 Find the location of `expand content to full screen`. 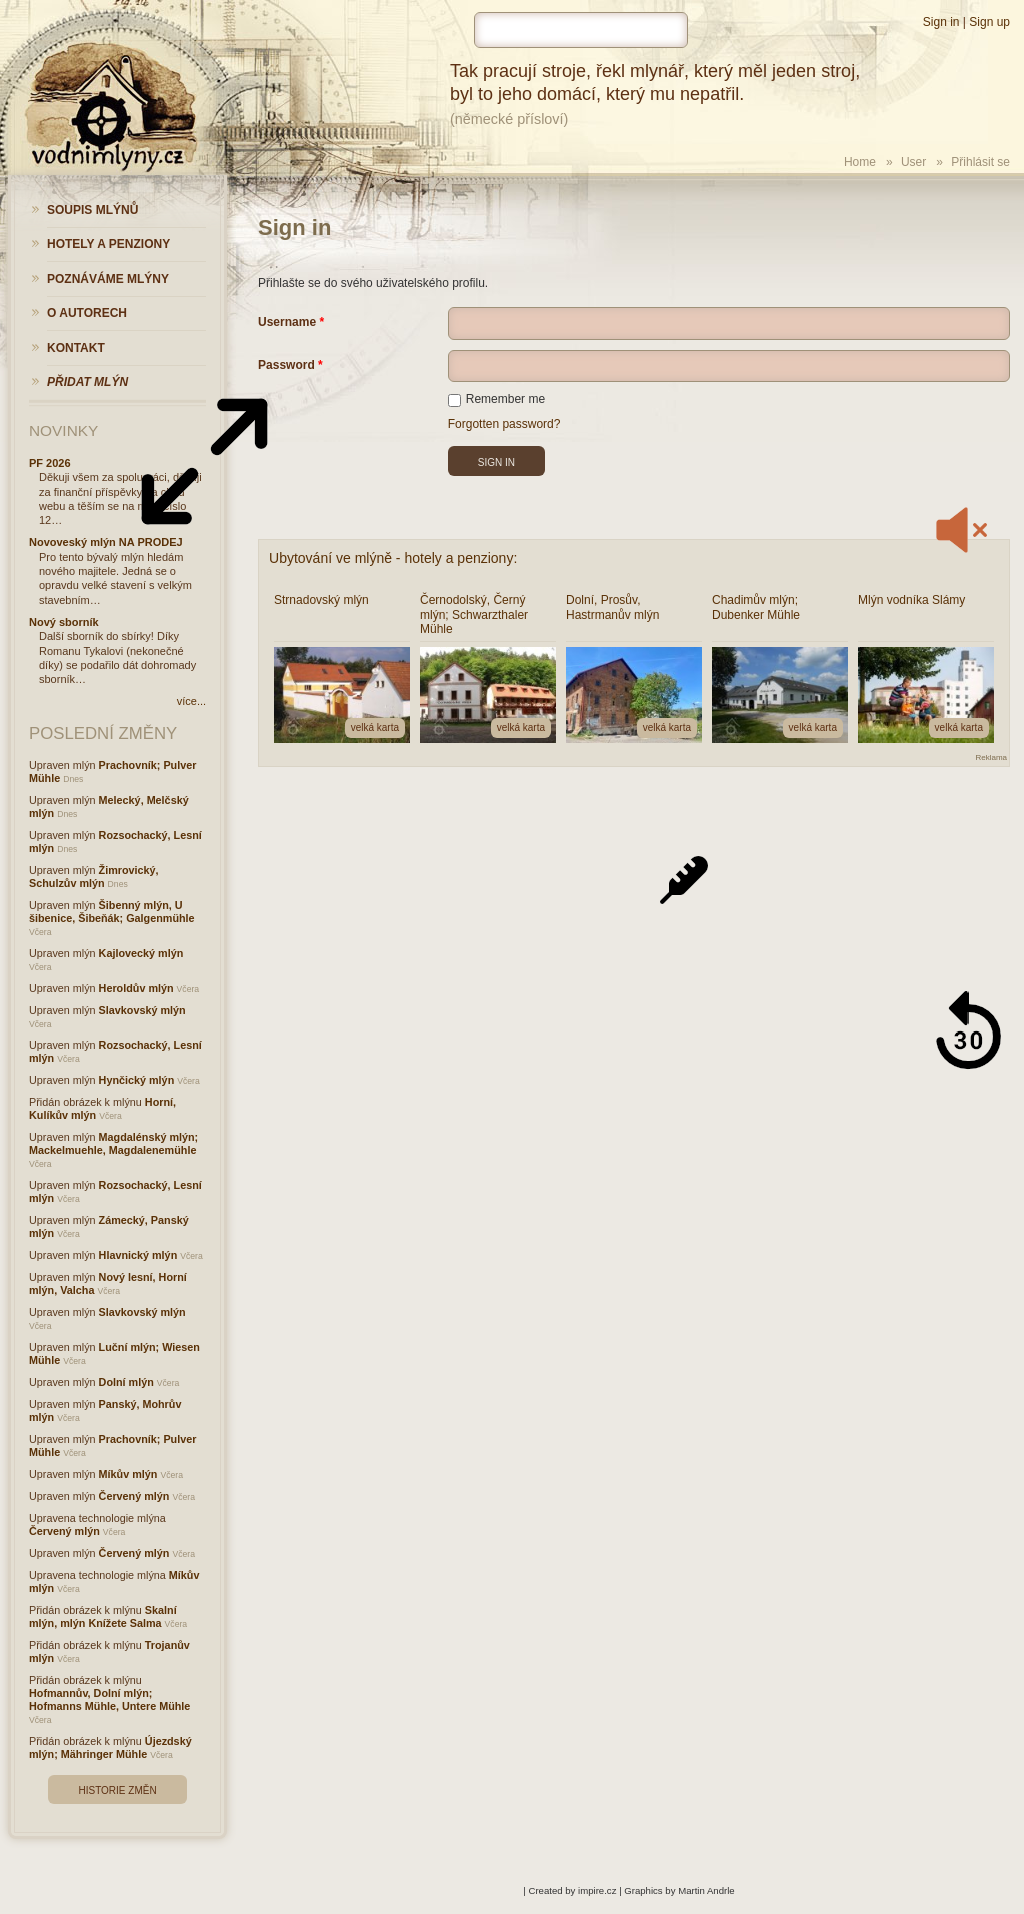

expand content to full screen is located at coordinates (204, 461).